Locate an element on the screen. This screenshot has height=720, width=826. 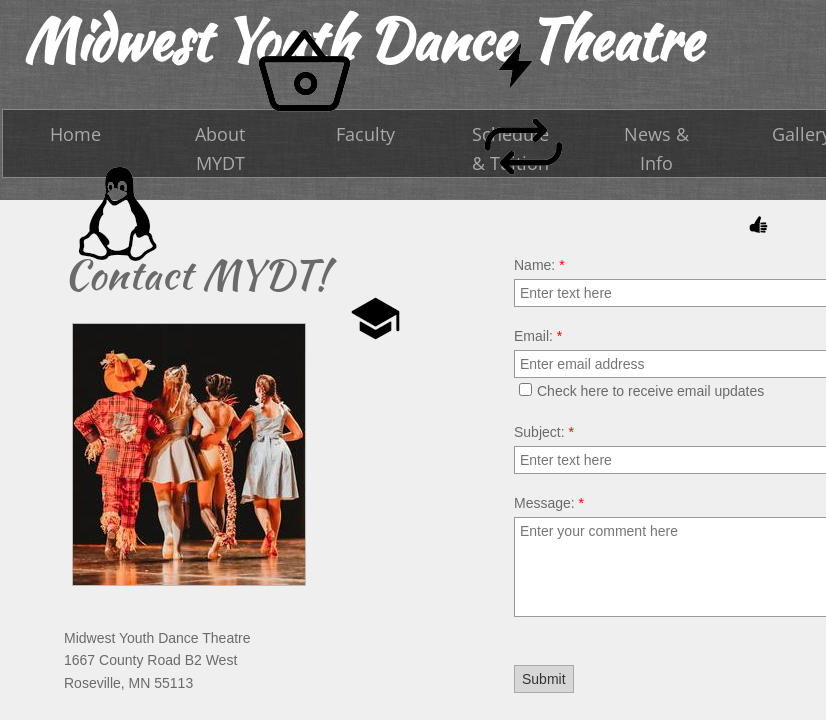
toggle camera flash on or off is located at coordinates (515, 65).